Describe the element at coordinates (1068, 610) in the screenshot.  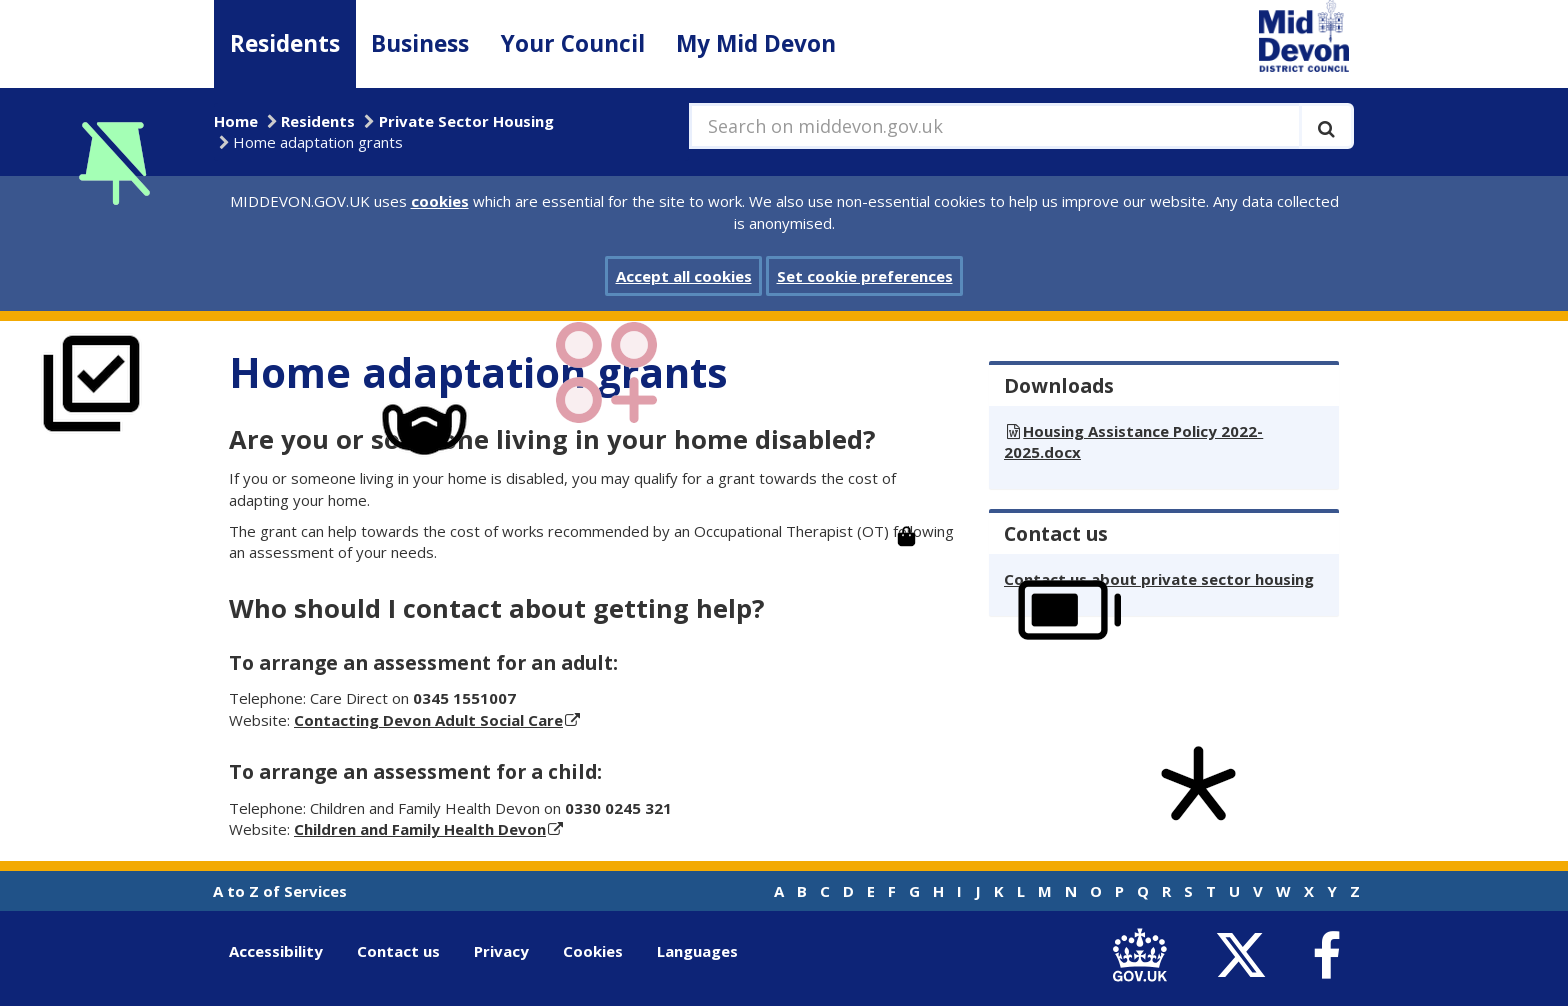
I see `indicates battery is at high charge level` at that location.